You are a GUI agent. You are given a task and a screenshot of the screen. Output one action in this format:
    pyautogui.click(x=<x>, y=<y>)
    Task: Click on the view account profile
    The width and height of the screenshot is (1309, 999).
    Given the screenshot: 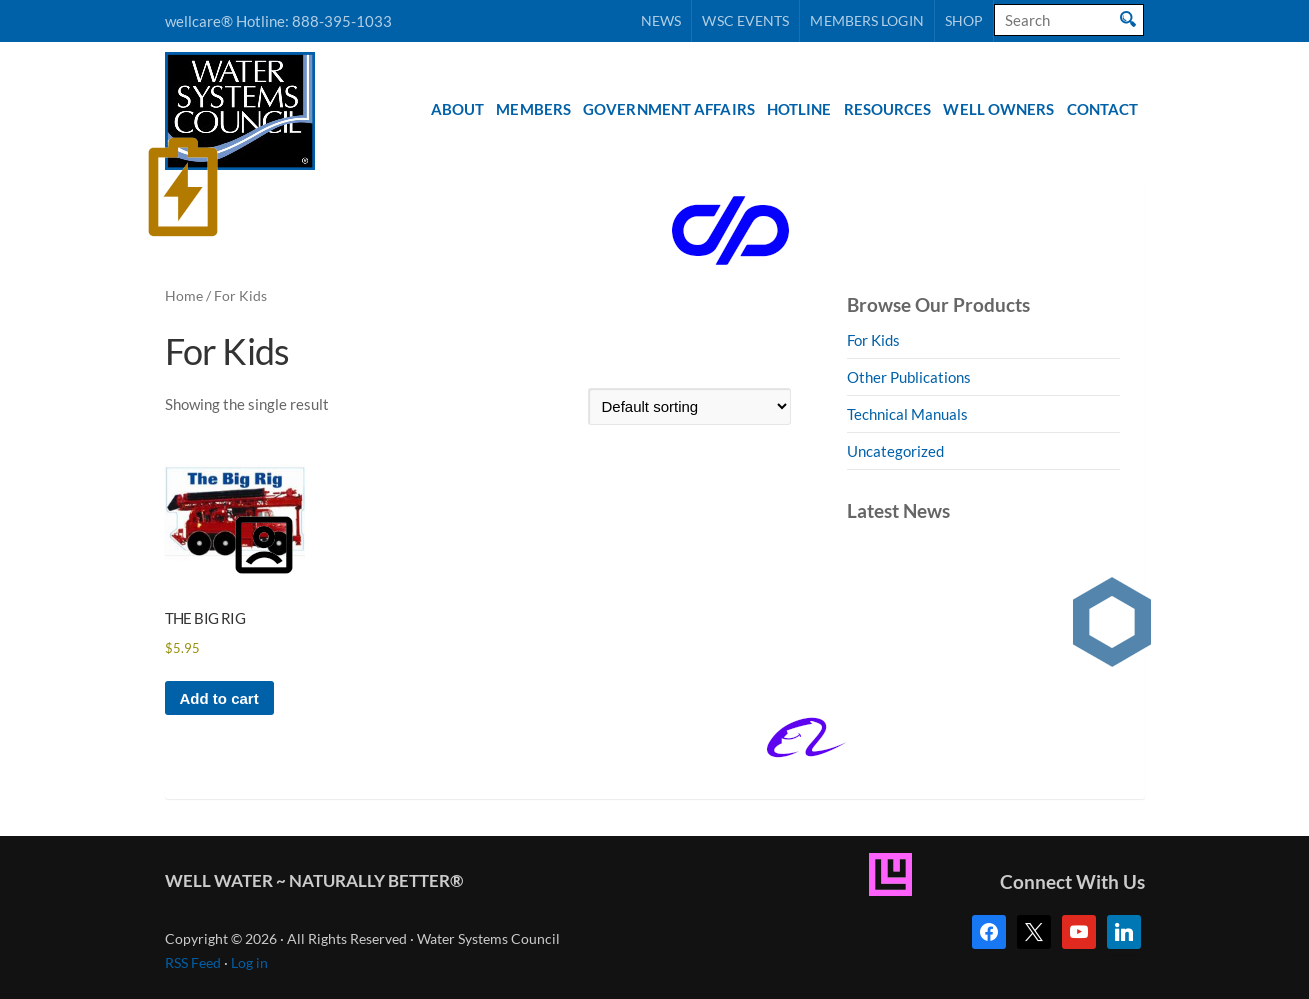 What is the action you would take?
    pyautogui.click(x=264, y=545)
    